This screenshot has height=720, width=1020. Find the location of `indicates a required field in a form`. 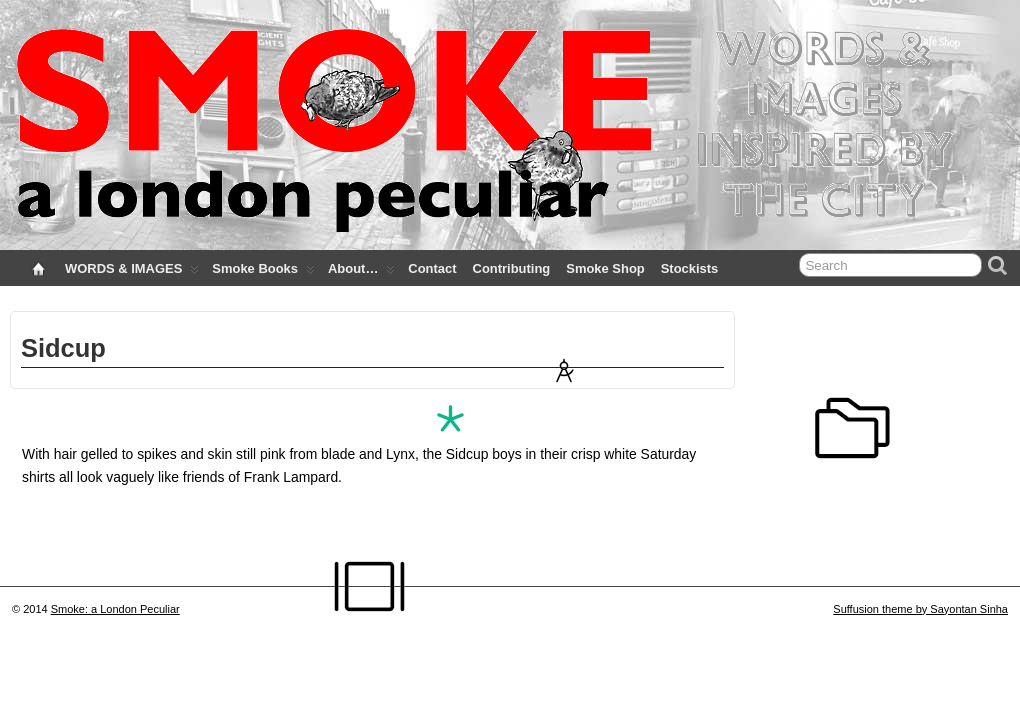

indicates a required field in a form is located at coordinates (450, 419).